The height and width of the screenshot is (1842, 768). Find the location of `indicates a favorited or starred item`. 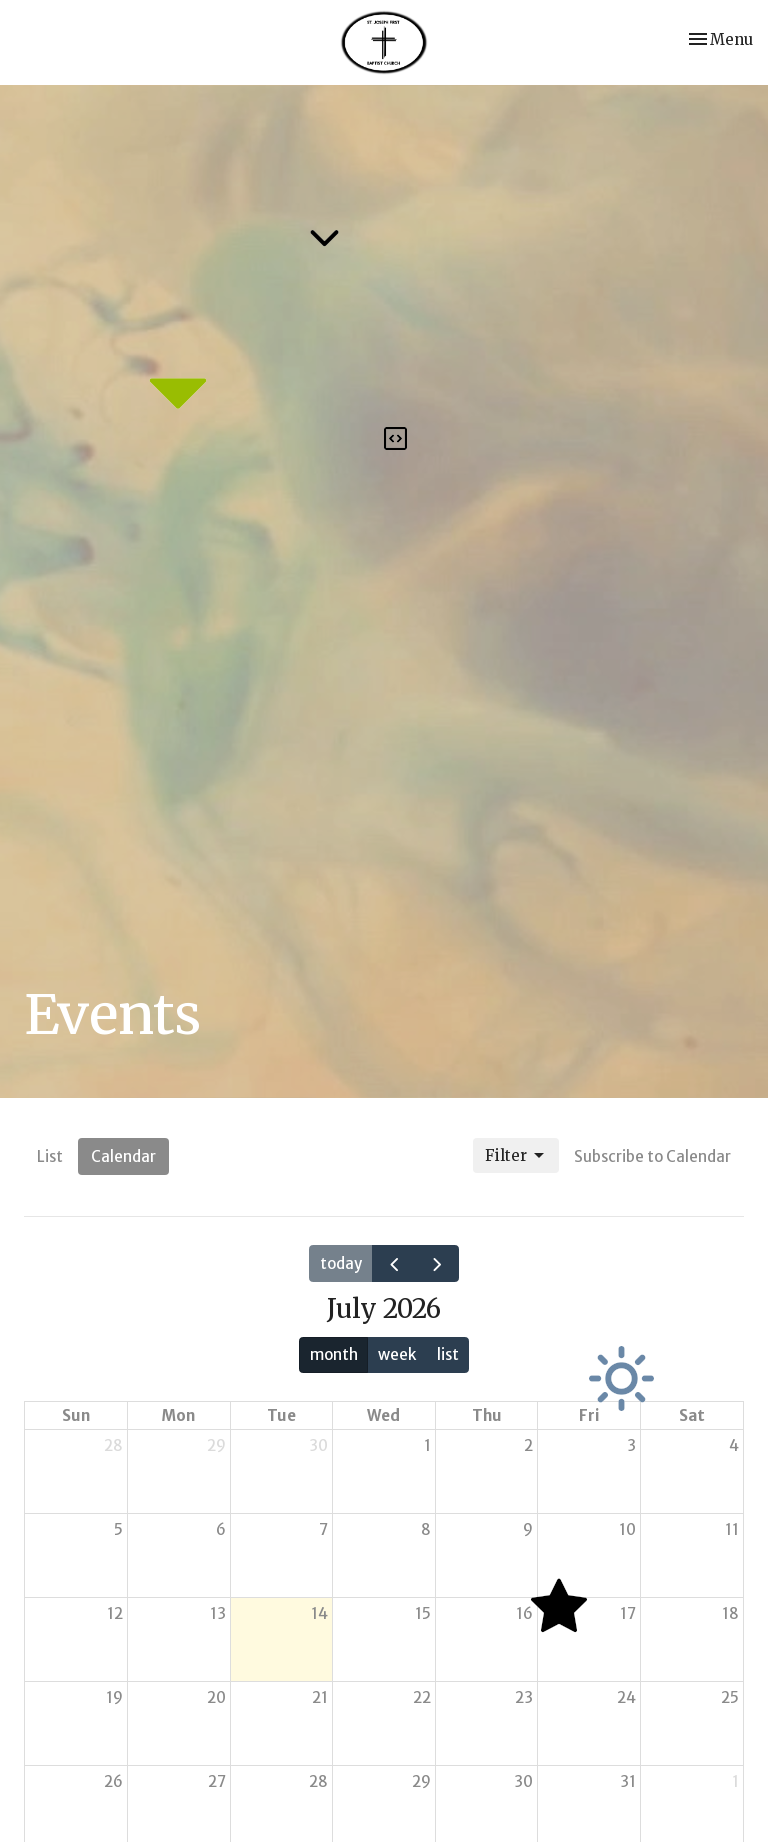

indicates a favorited or starred item is located at coordinates (559, 1608).